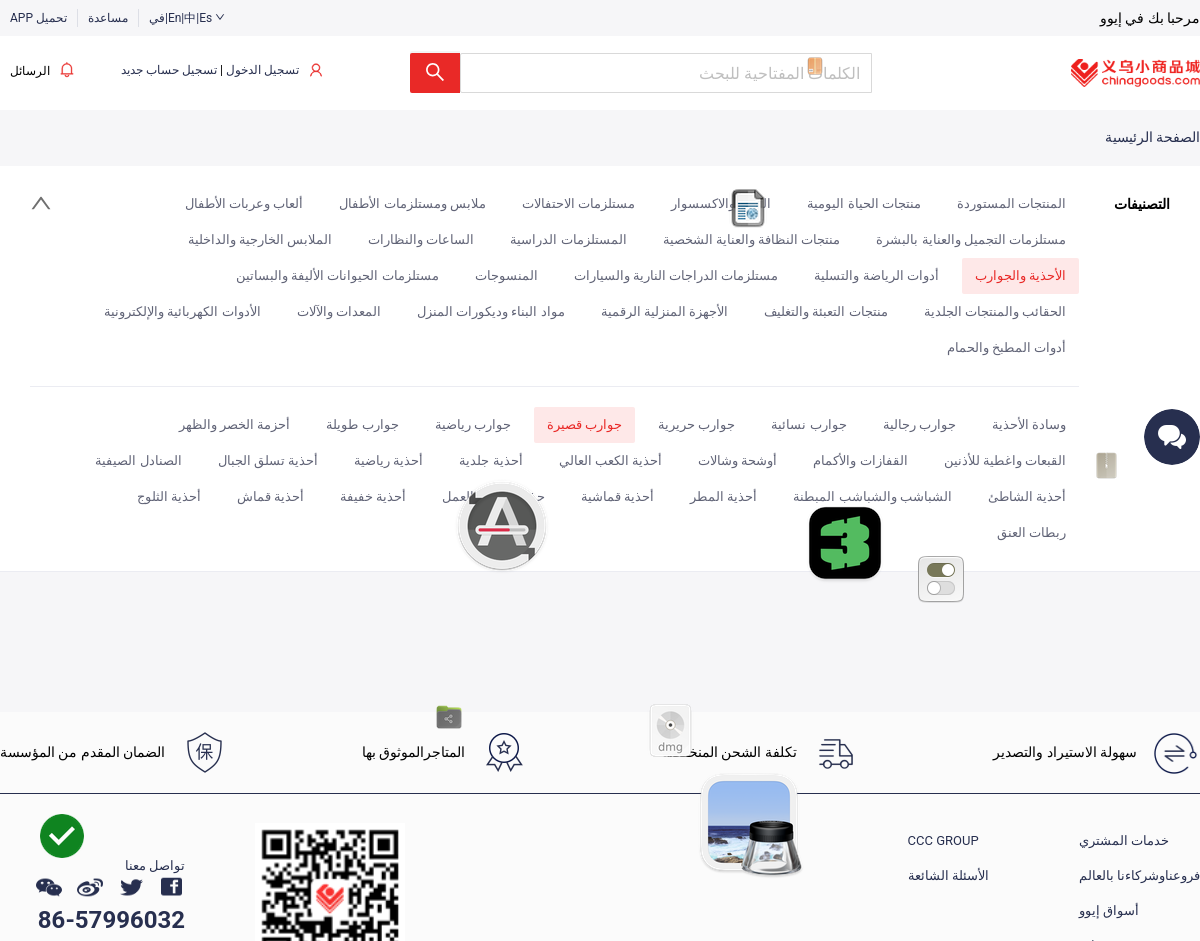 This screenshot has width=1200, height=941. I want to click on open Preview app to view images and PDFs, so click(749, 822).